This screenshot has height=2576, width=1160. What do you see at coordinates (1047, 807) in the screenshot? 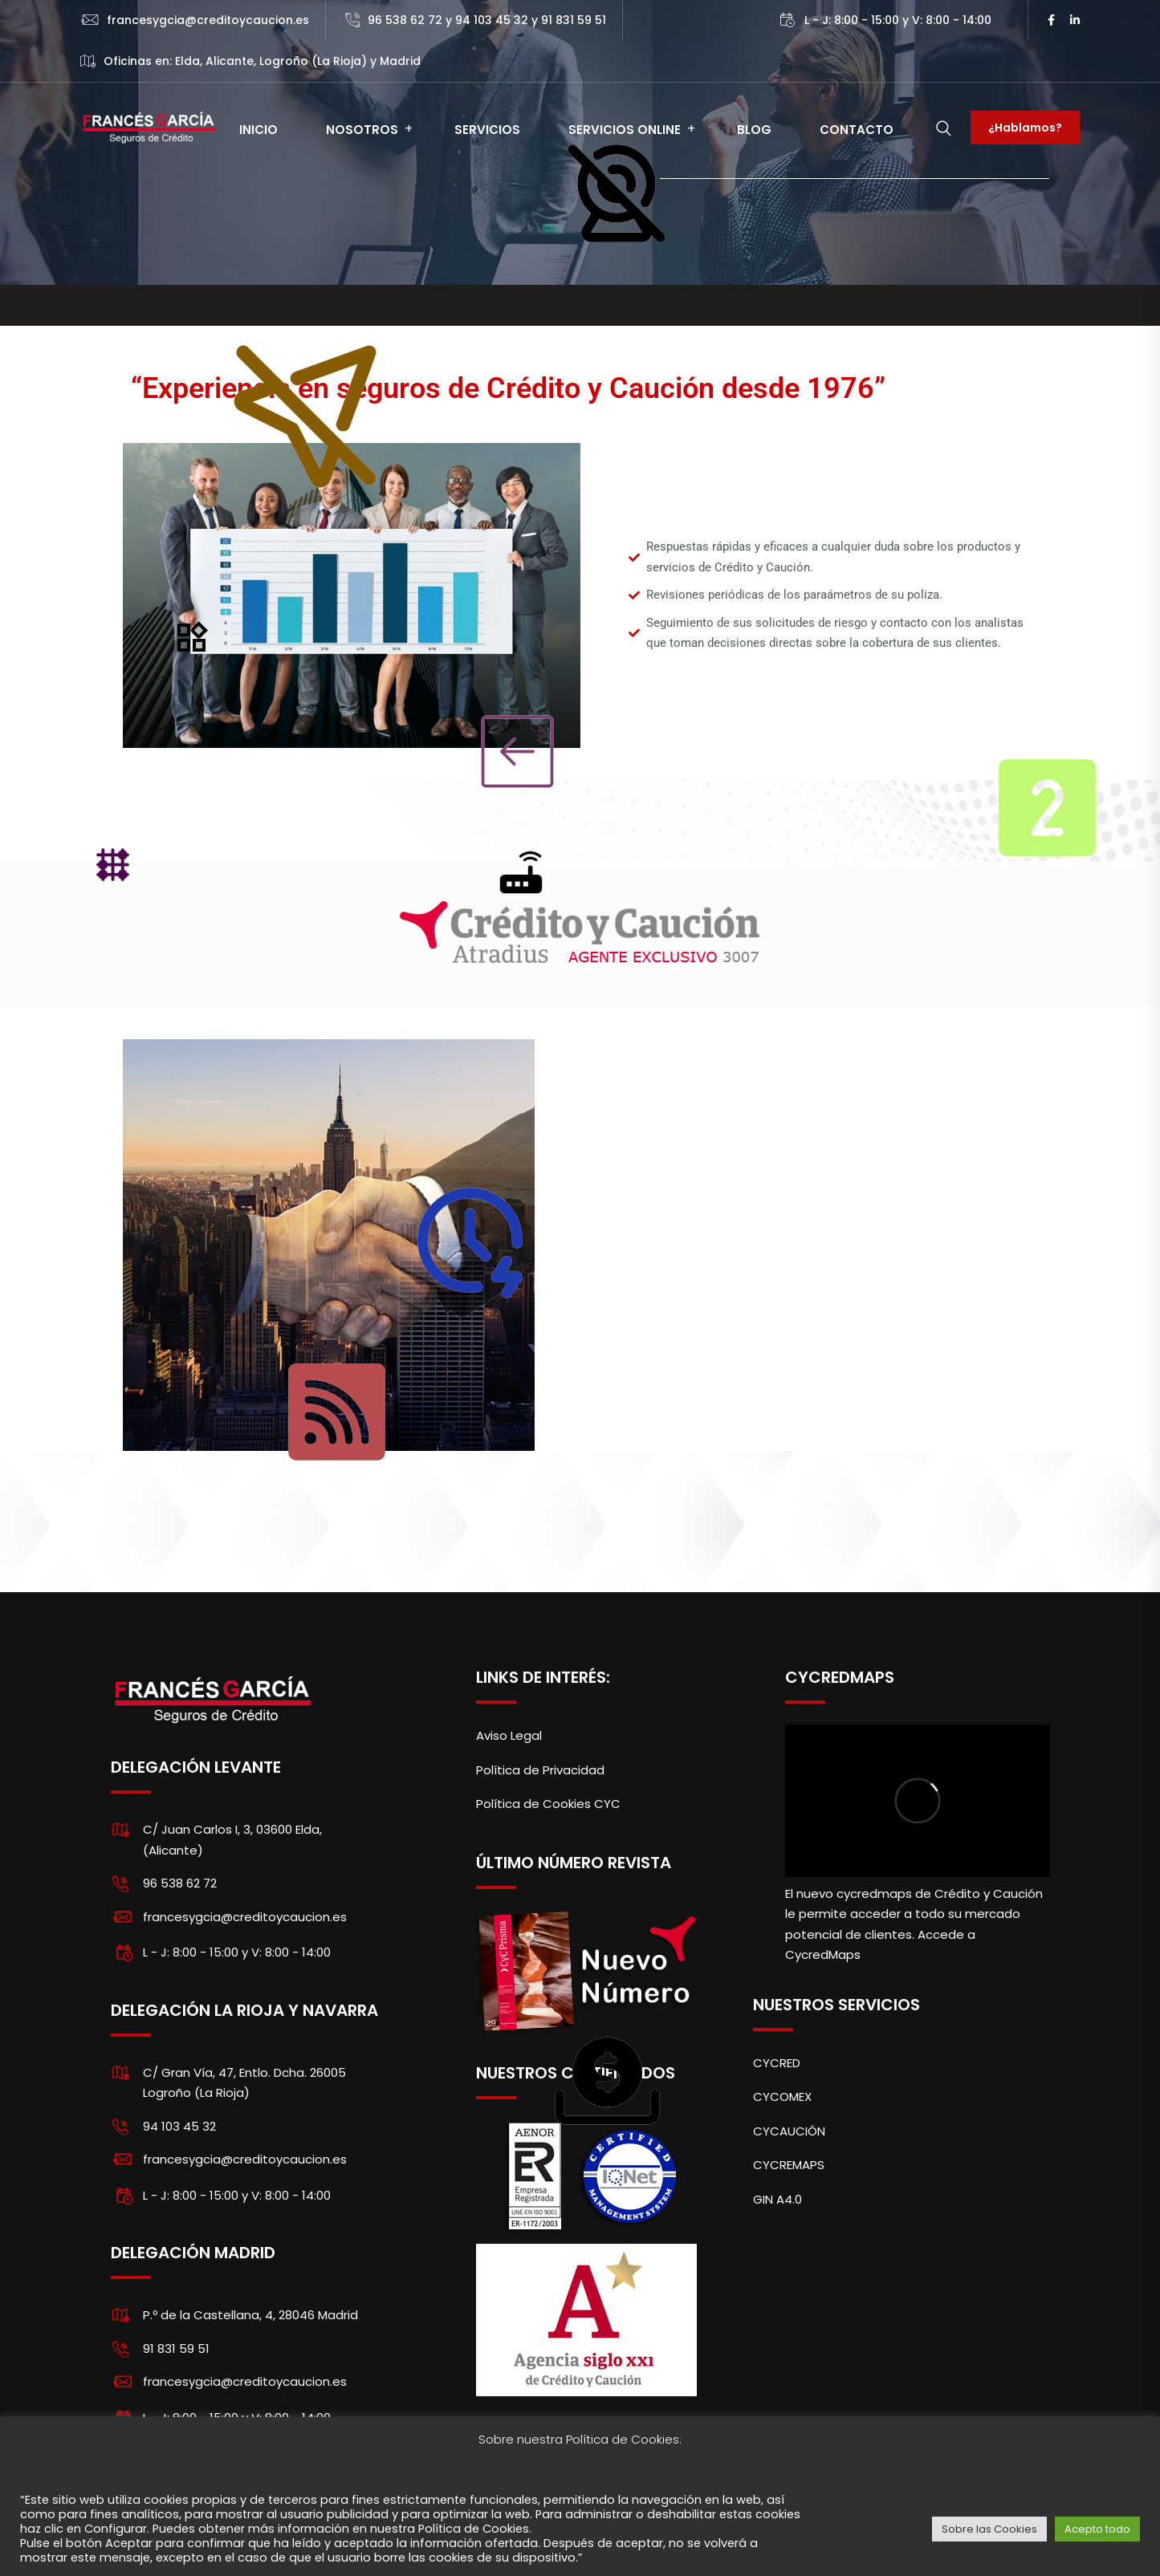
I see `indicates step two in a multi-step process` at bounding box center [1047, 807].